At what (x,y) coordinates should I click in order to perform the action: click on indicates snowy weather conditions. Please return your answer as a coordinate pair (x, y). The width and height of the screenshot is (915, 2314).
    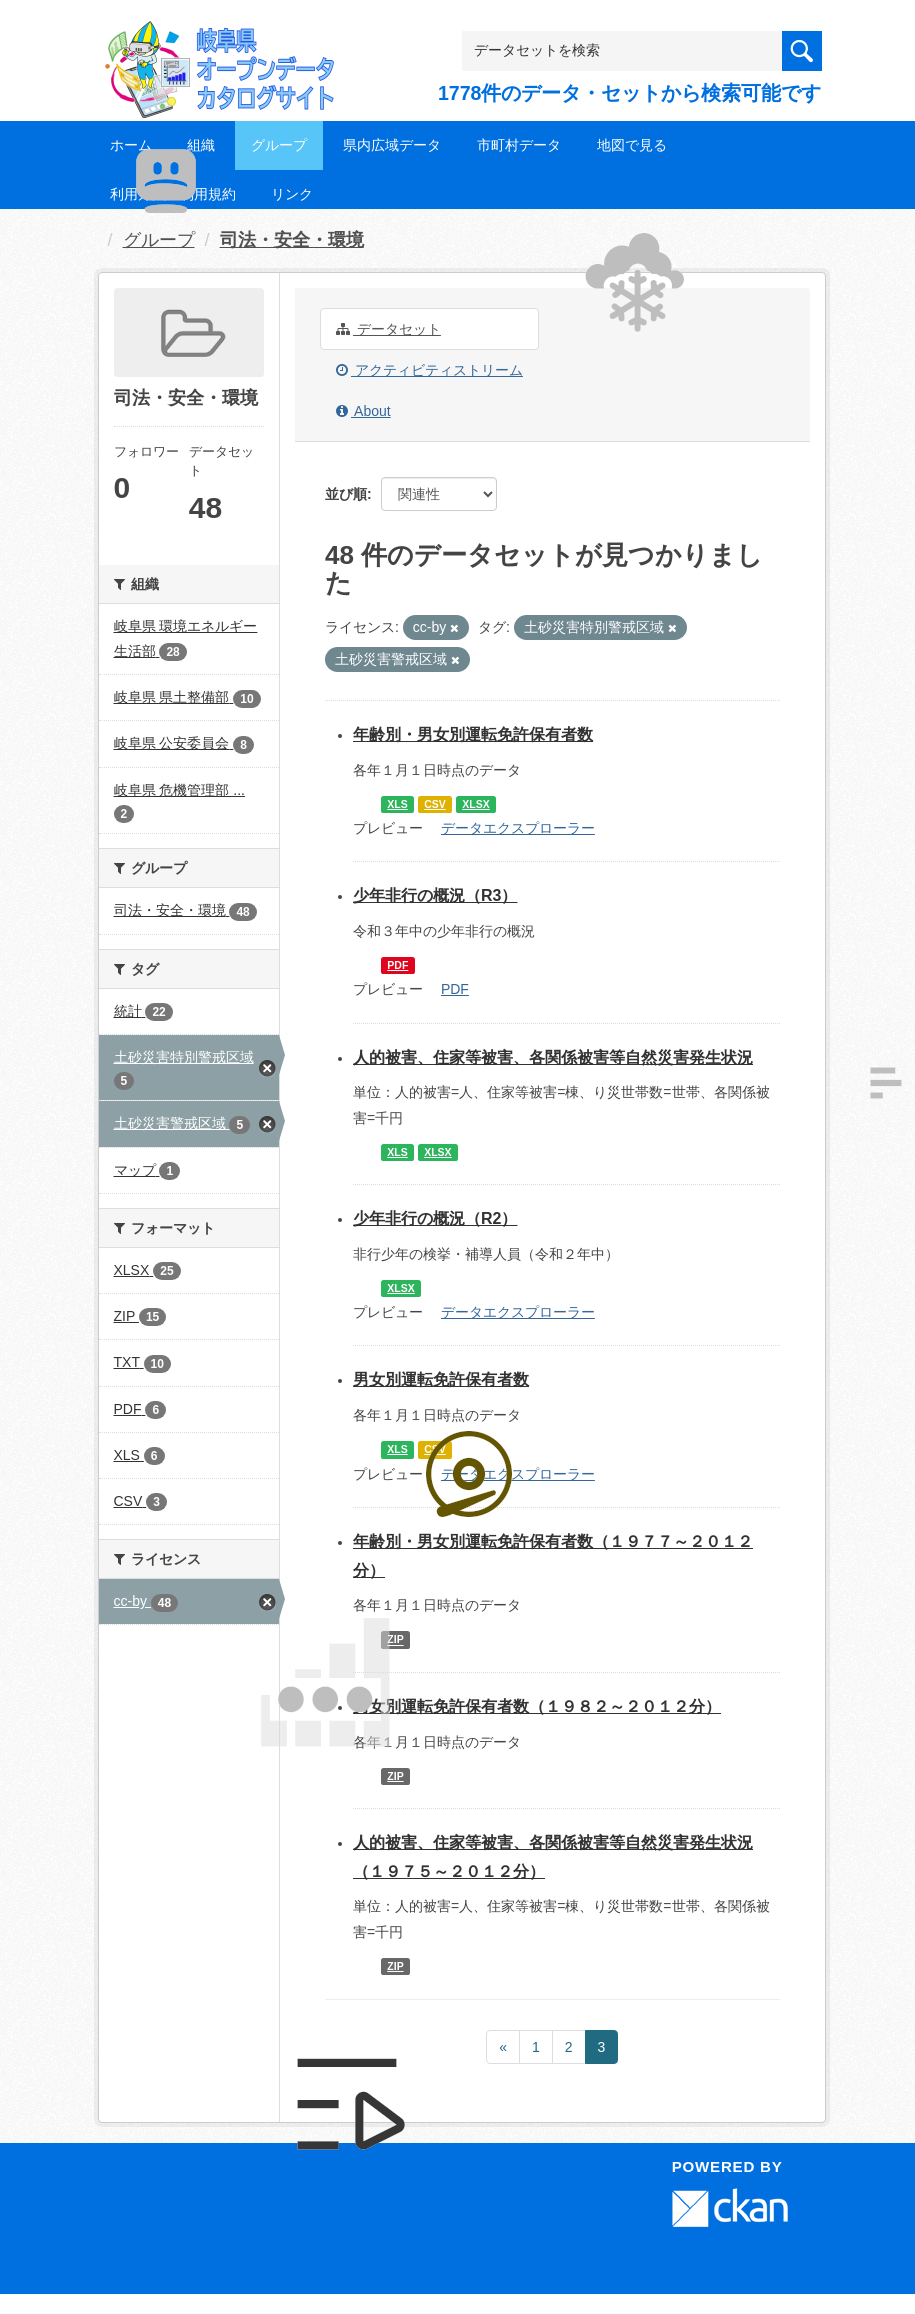
    Looking at the image, I should click on (634, 282).